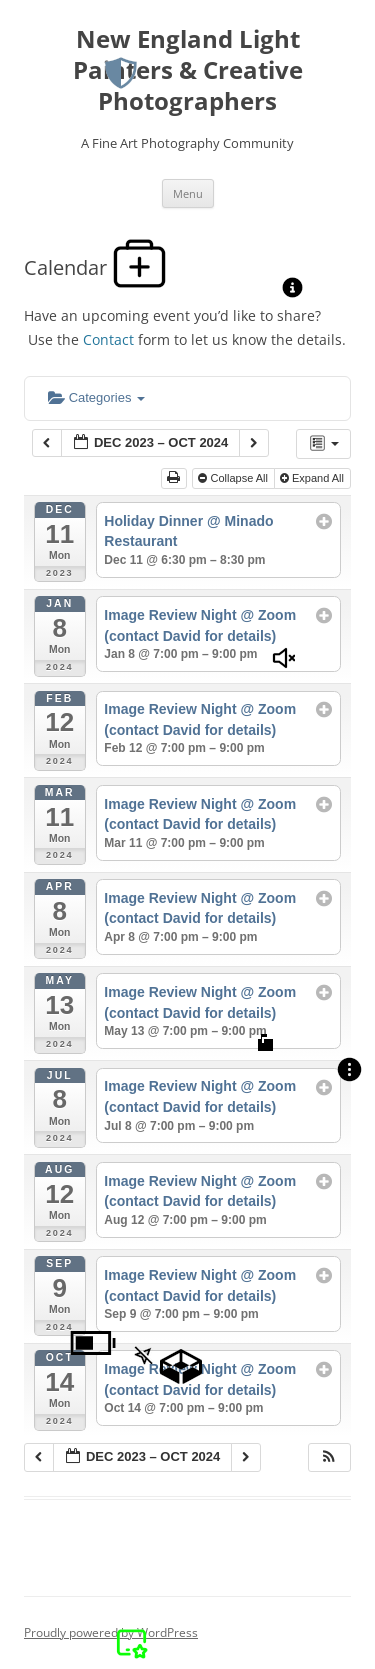 Image resolution: width=375 pixels, height=1669 pixels. What do you see at coordinates (143, 1356) in the screenshot?
I see `location sharing is disabled` at bounding box center [143, 1356].